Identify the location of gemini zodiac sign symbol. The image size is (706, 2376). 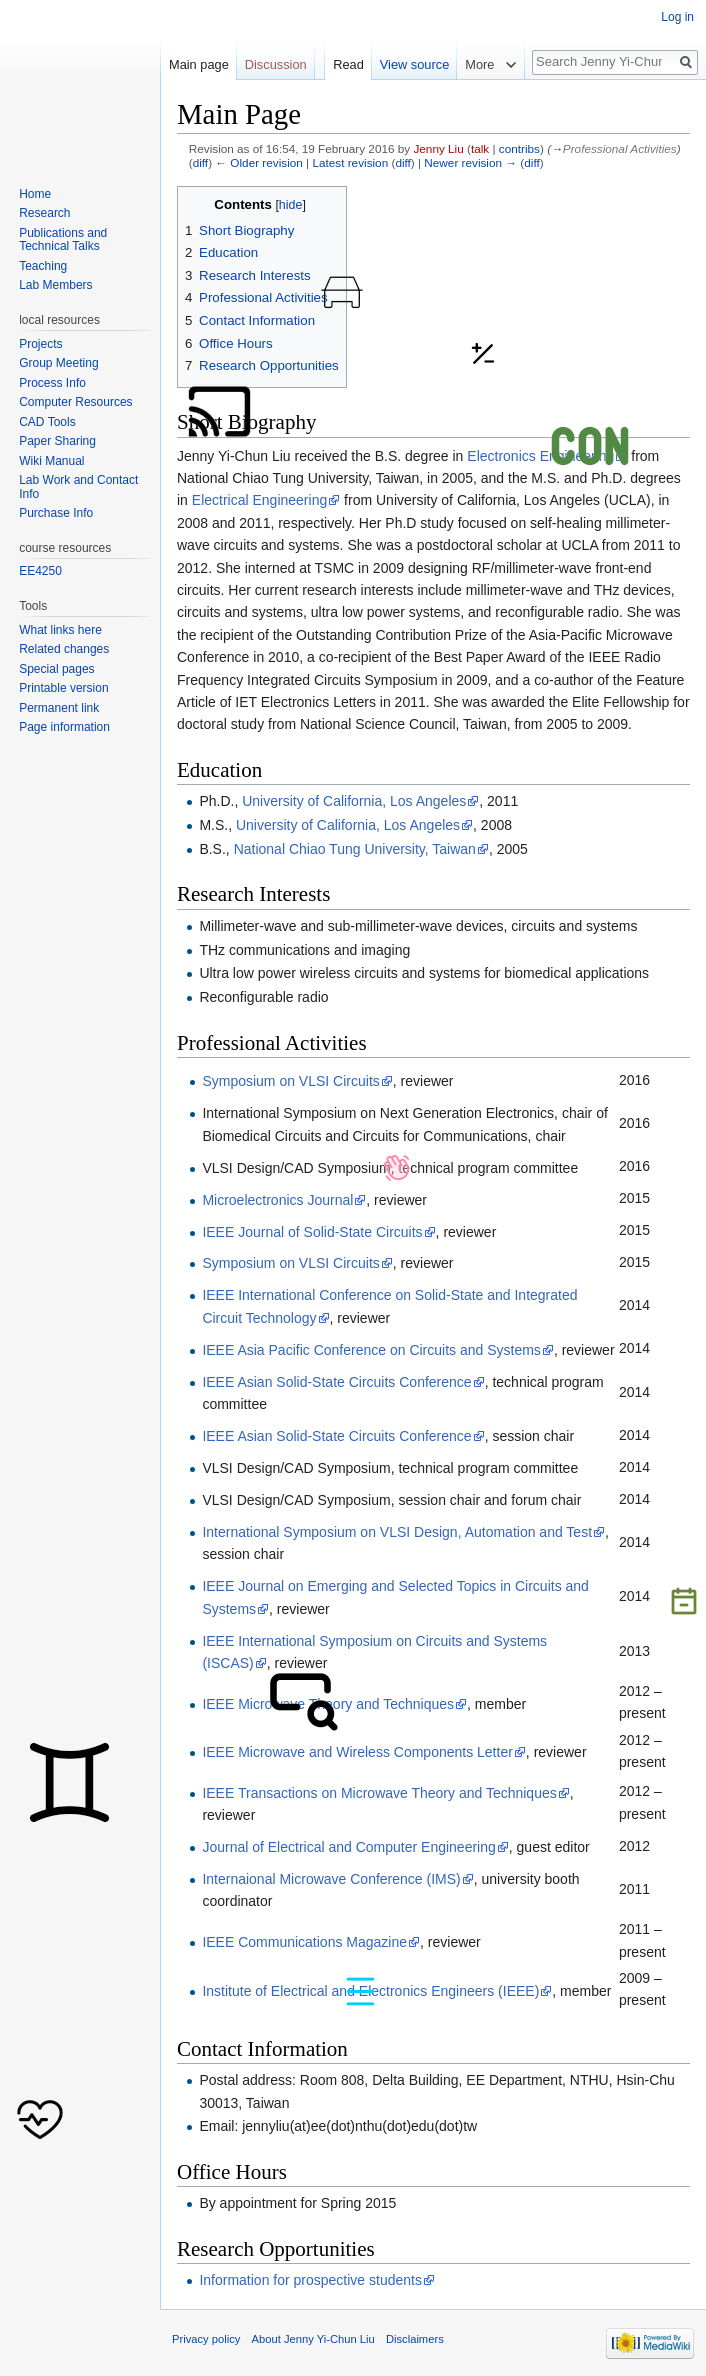
(69, 1782).